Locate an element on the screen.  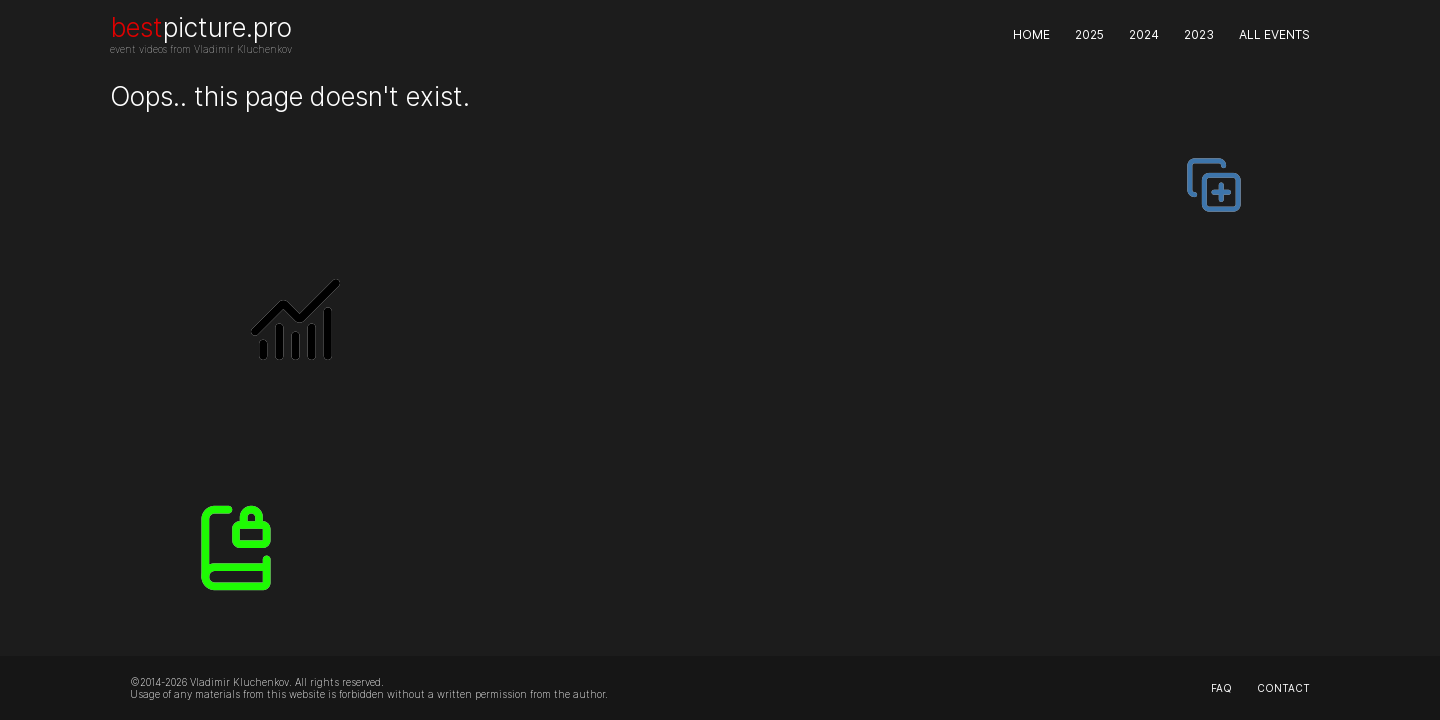
view analytics and performance trends is located at coordinates (295, 319).